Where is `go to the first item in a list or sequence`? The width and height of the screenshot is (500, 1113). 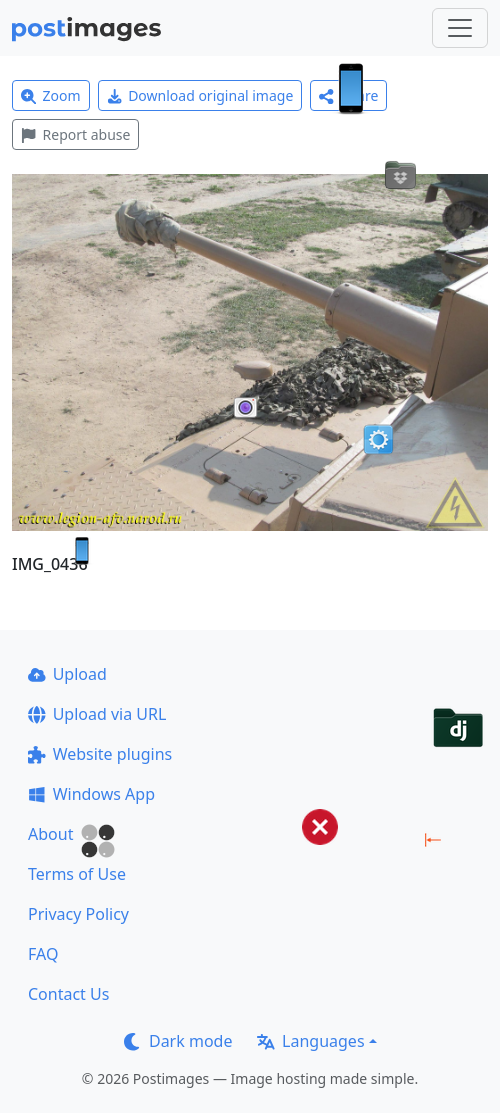
go to the first item in a list or sequence is located at coordinates (433, 840).